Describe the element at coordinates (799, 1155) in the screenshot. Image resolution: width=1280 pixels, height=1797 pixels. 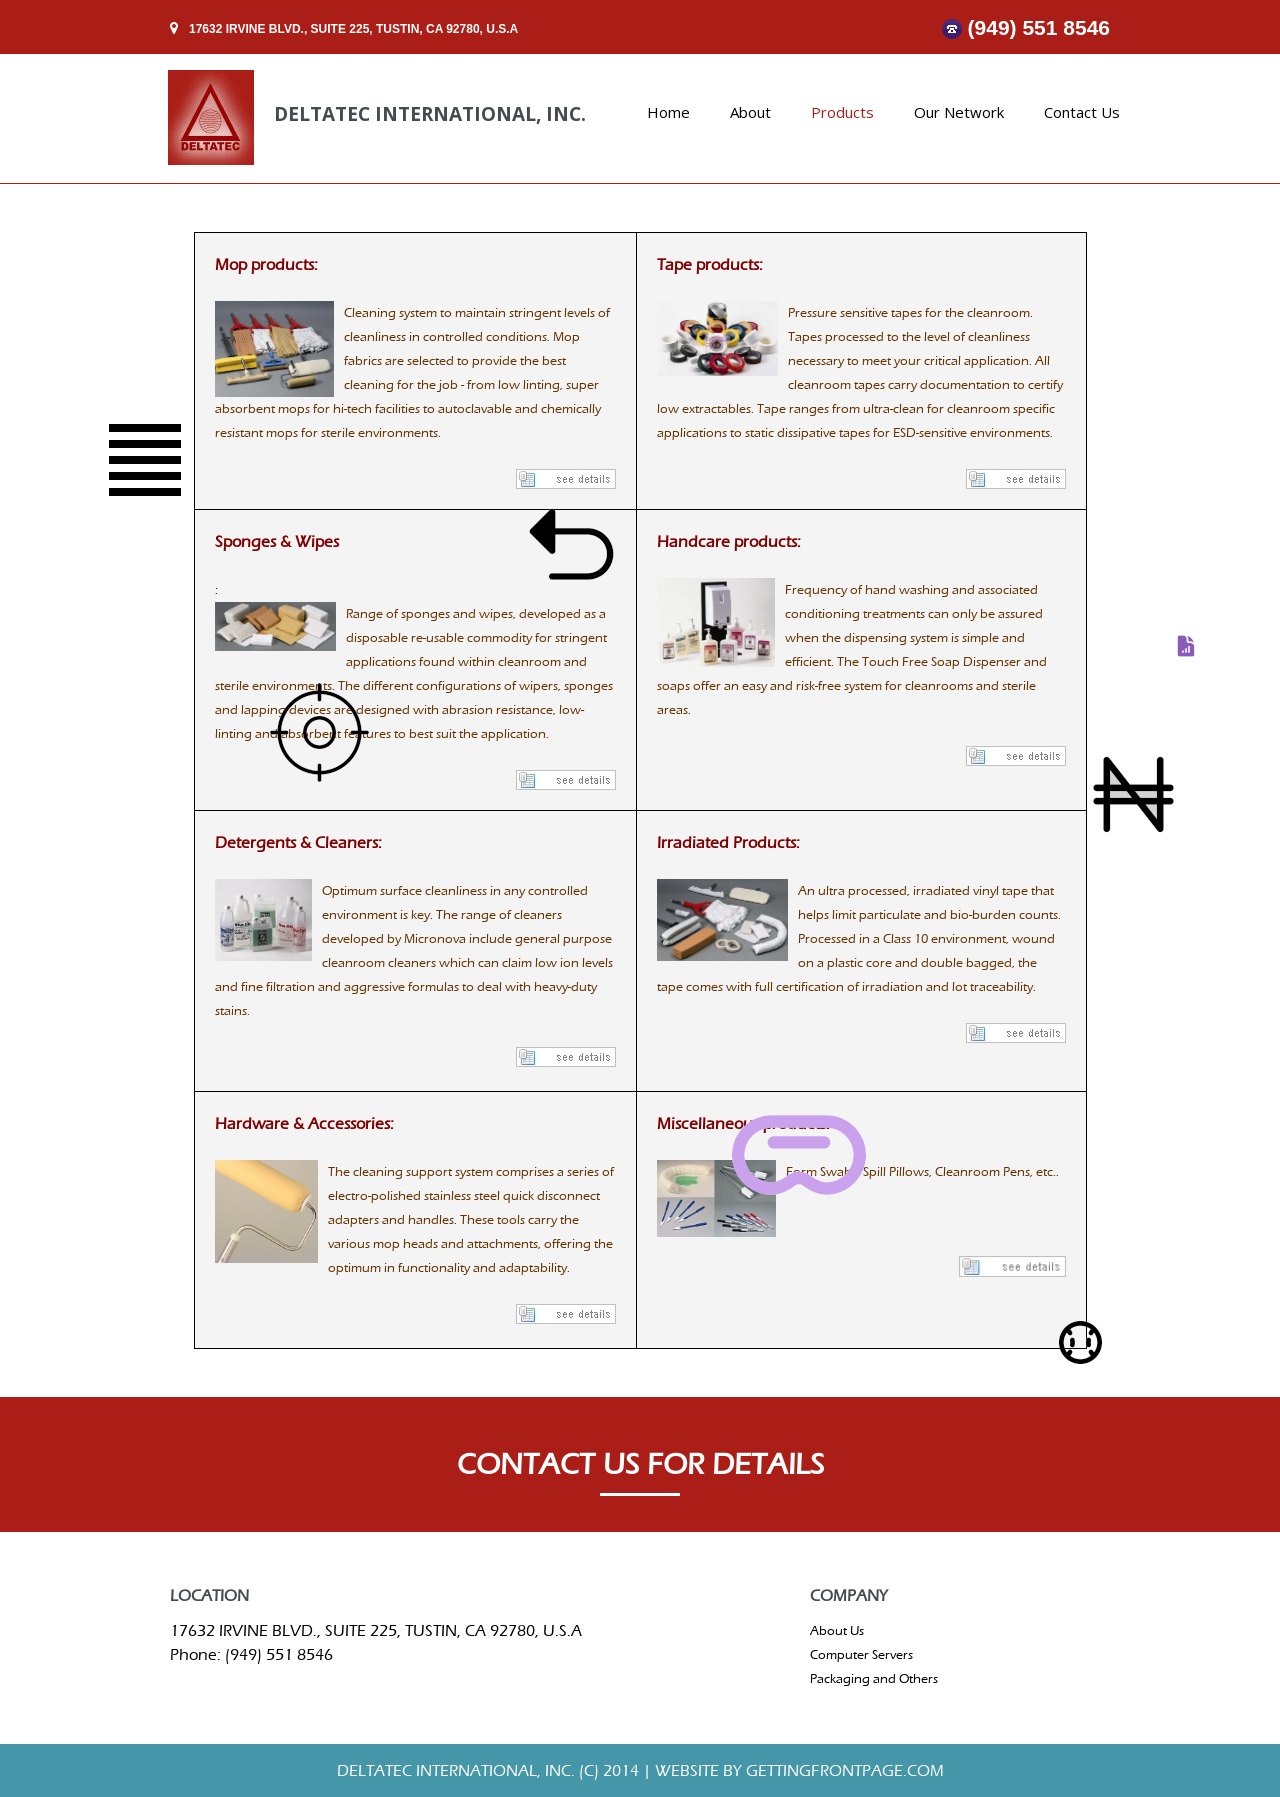
I see `access virtual reality or immersive mode` at that location.